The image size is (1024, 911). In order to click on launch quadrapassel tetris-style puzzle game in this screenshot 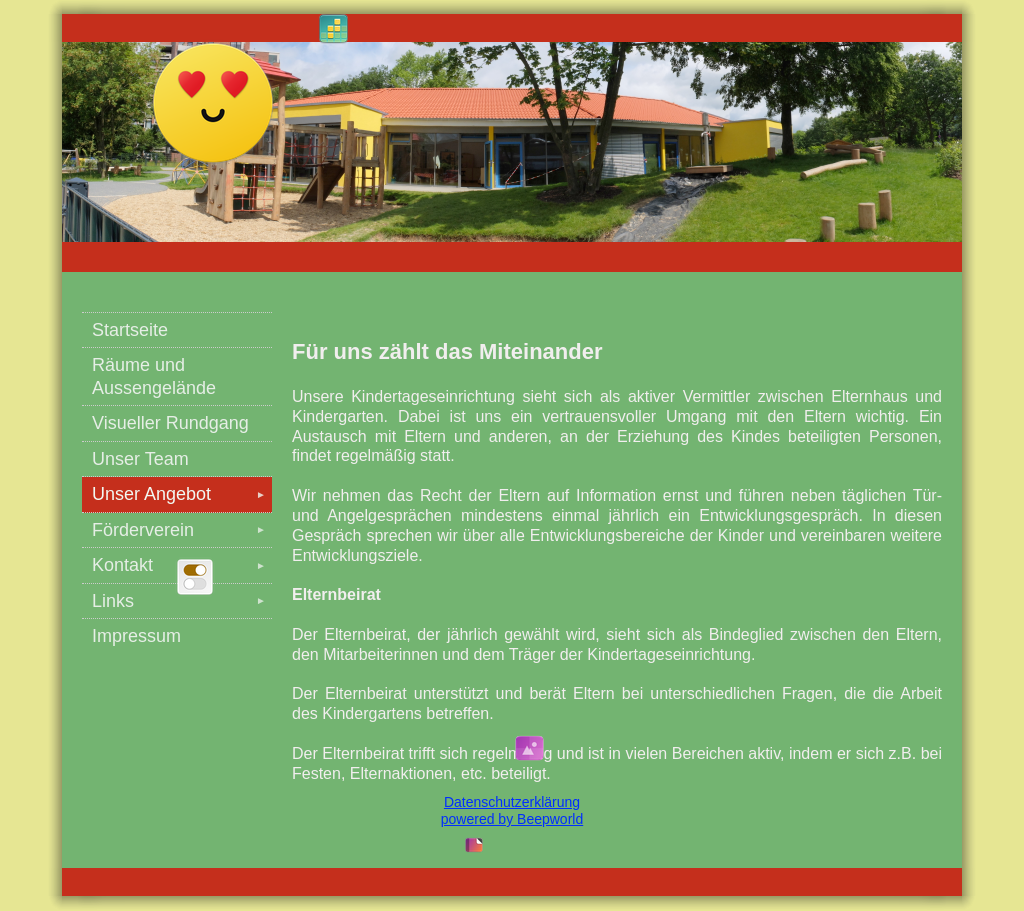, I will do `click(333, 28)`.